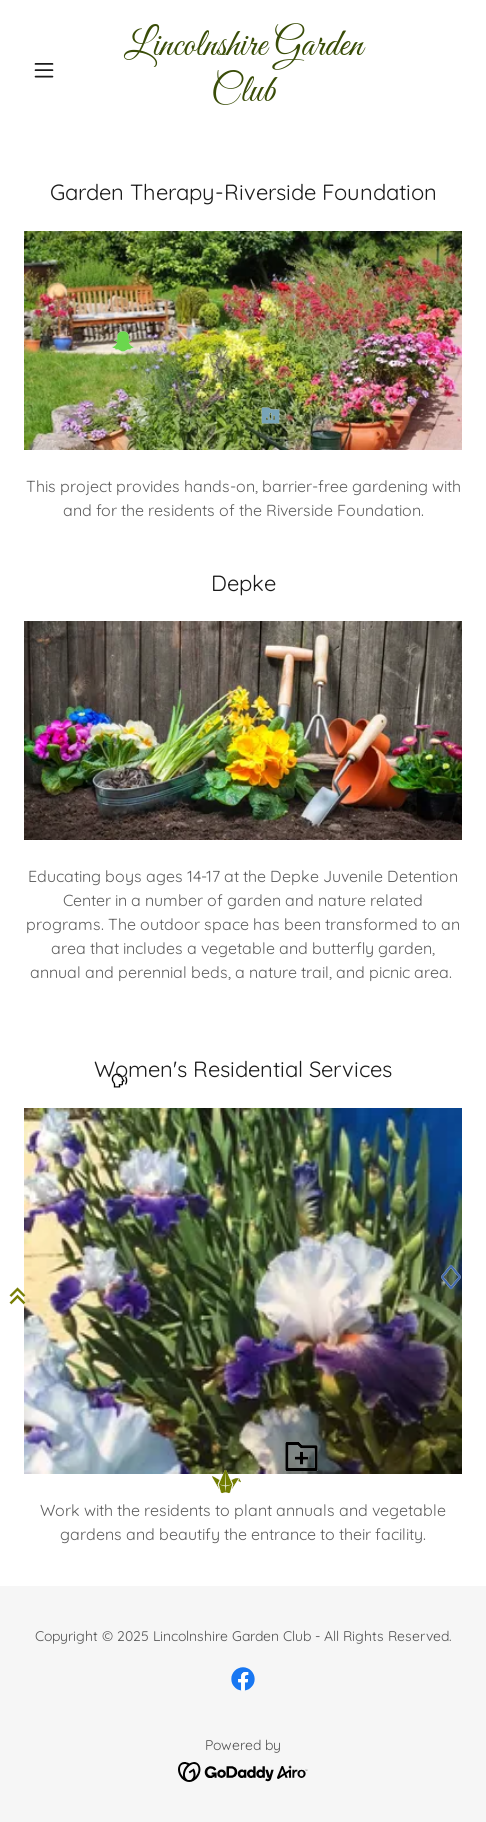 This screenshot has width=486, height=1822. What do you see at coordinates (301, 1456) in the screenshot?
I see `create a new folder` at bounding box center [301, 1456].